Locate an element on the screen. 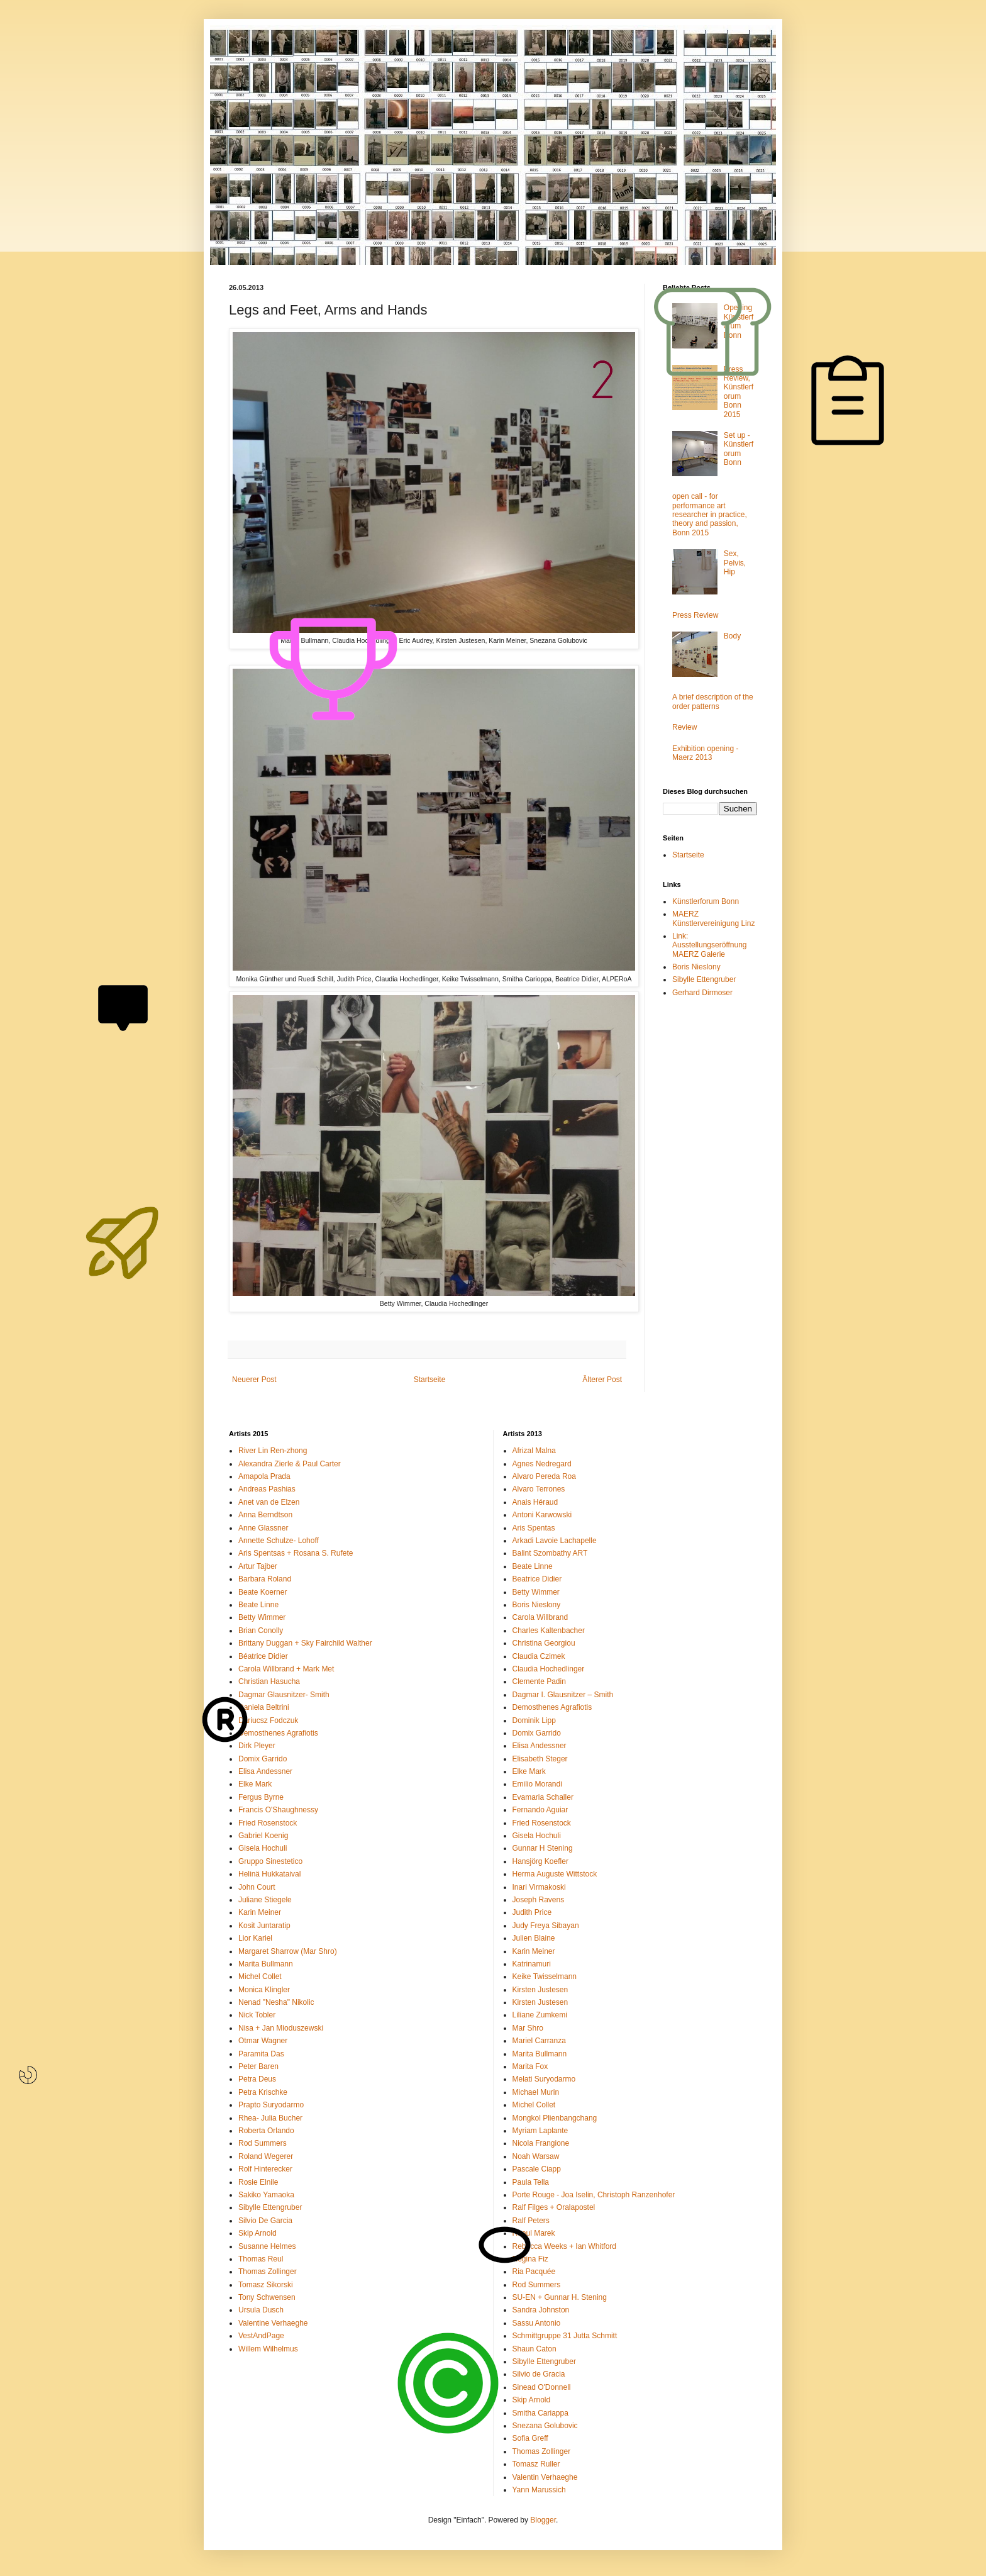  browse bakery or bread products is located at coordinates (714, 332).